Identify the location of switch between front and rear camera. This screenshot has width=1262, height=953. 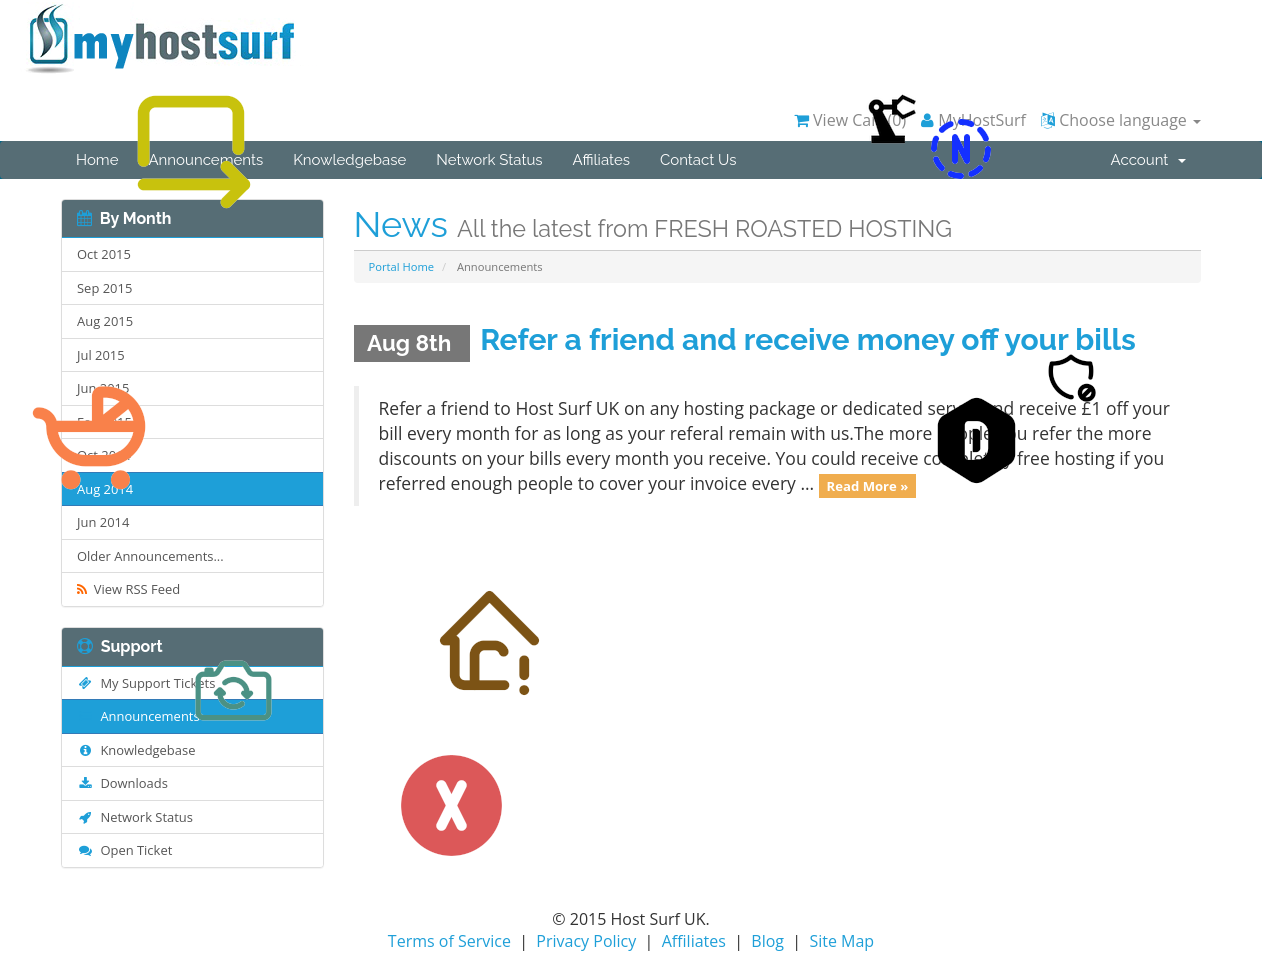
(233, 690).